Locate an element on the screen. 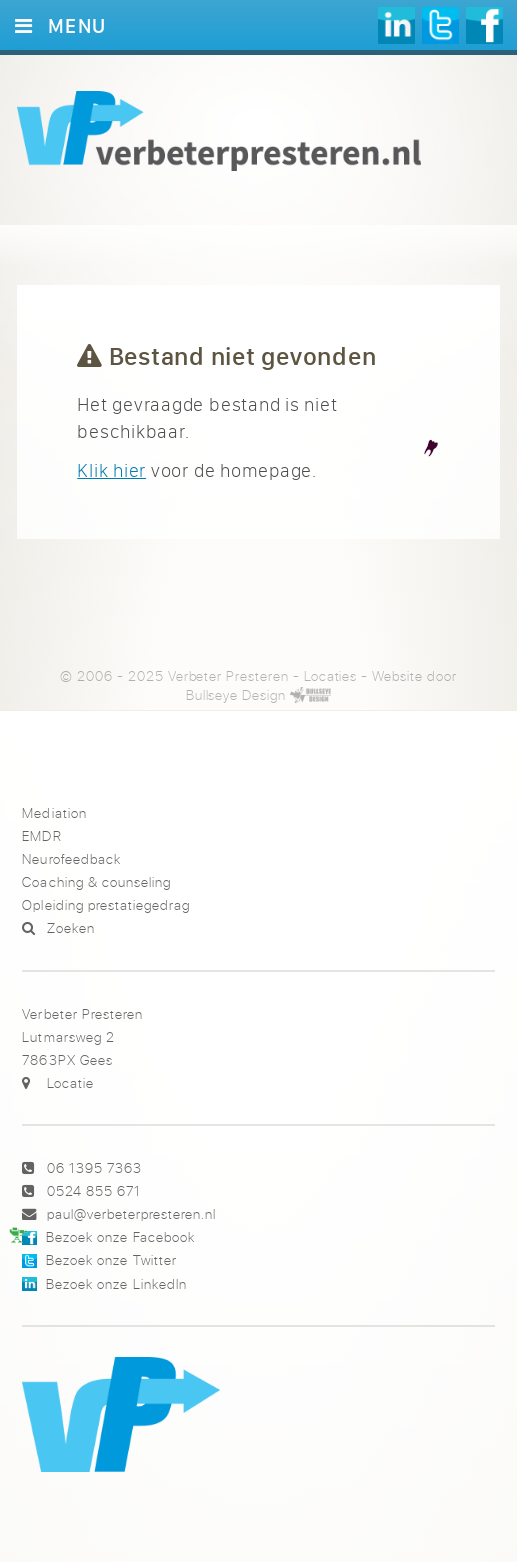 The height and width of the screenshot is (1562, 517). access dental health information is located at coordinates (431, 448).